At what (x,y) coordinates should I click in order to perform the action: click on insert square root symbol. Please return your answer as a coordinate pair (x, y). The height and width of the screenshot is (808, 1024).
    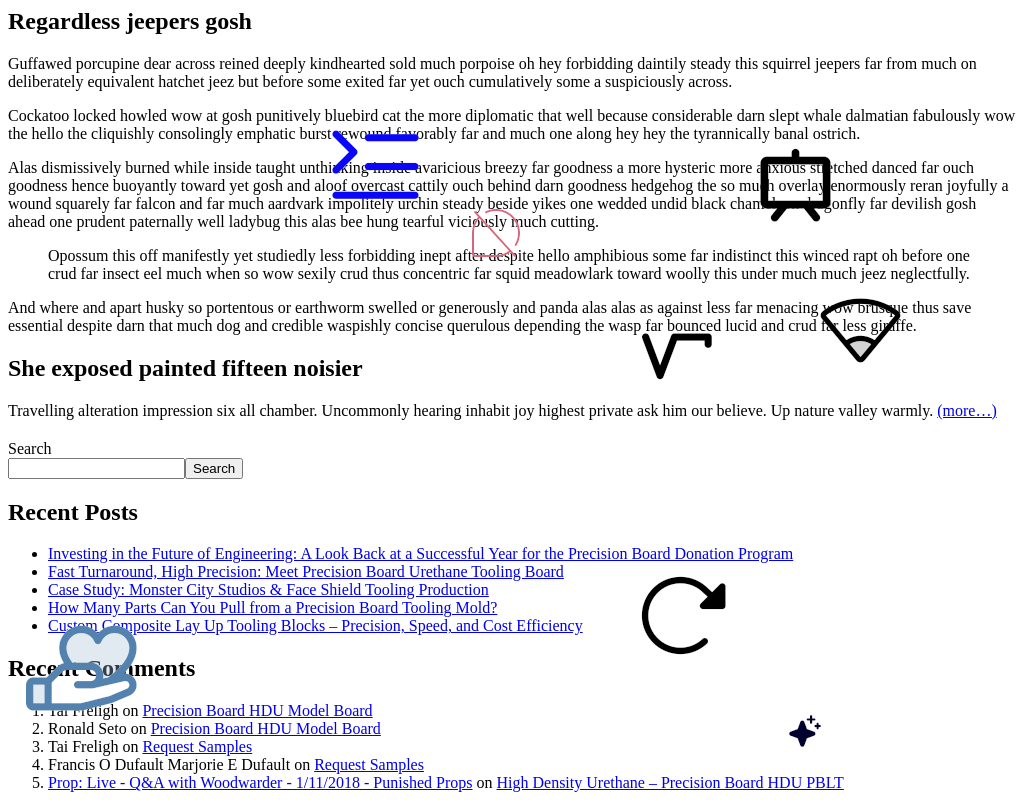
    Looking at the image, I should click on (674, 351).